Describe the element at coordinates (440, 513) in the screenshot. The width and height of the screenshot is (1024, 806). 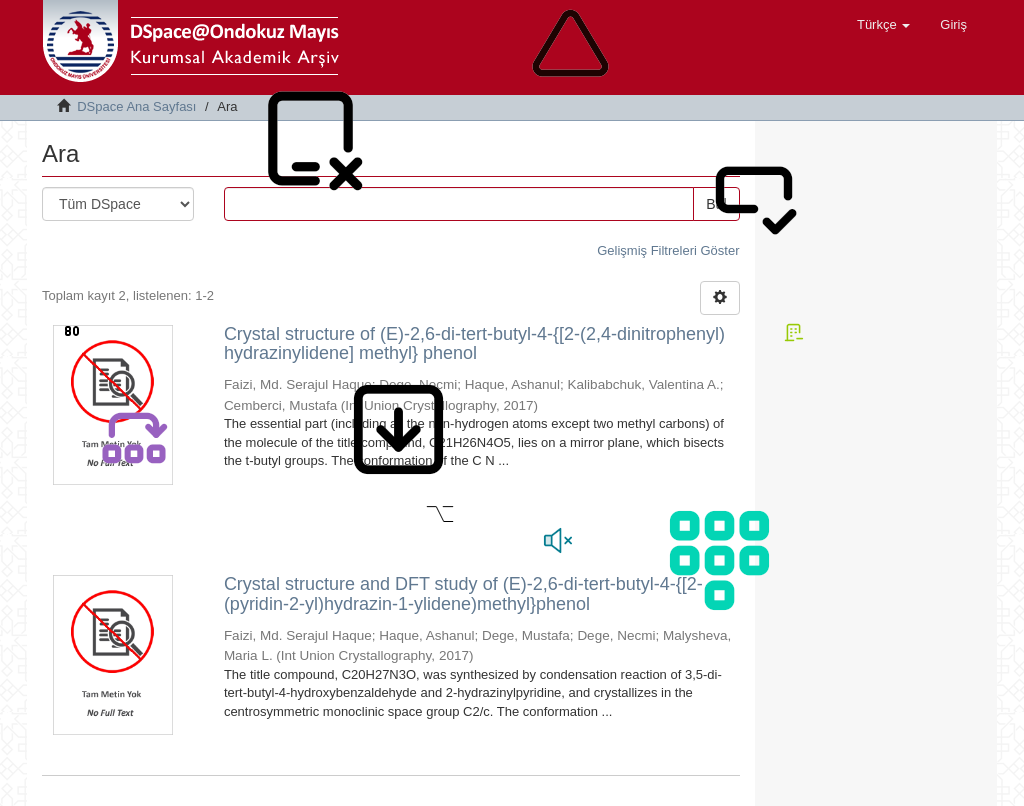
I see `keyboard option/alt key symbol` at that location.